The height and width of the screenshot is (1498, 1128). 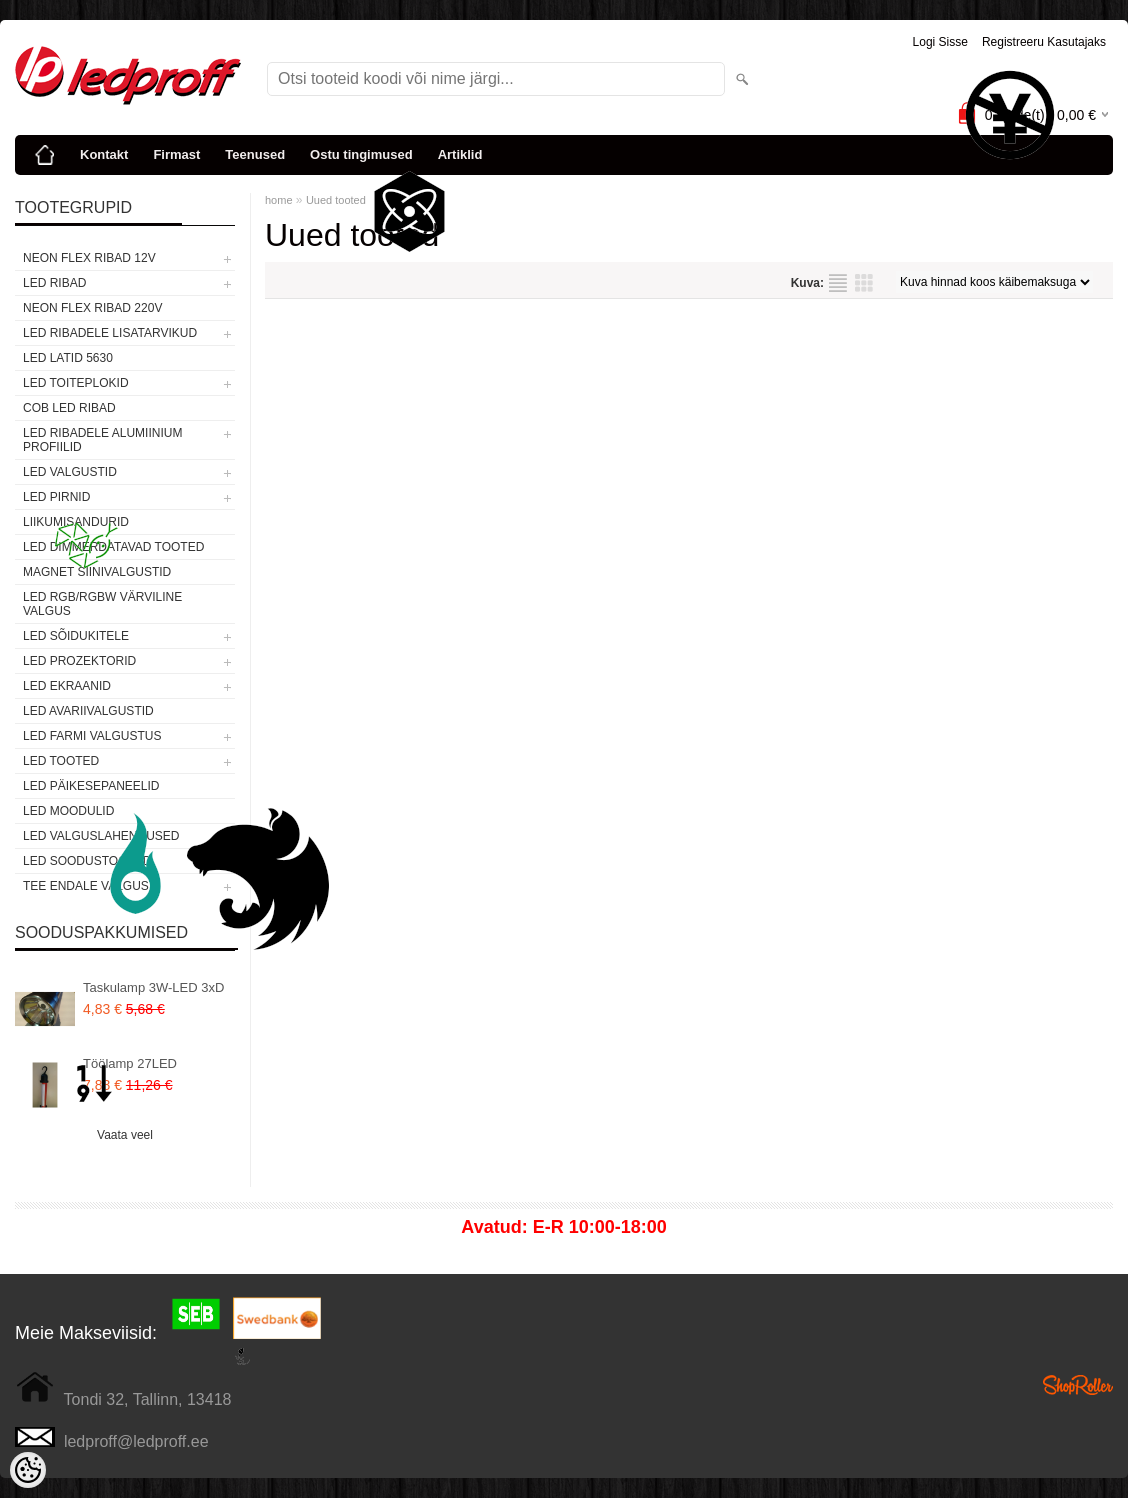 I want to click on link to PythonAnywhere cloud hosting service, so click(x=86, y=545).